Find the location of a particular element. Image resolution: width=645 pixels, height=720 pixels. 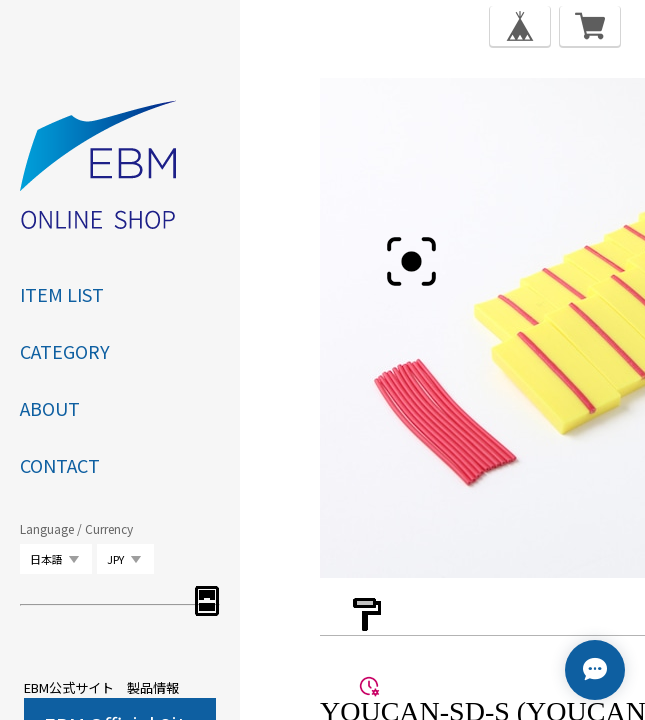

access time or clock settings is located at coordinates (369, 686).